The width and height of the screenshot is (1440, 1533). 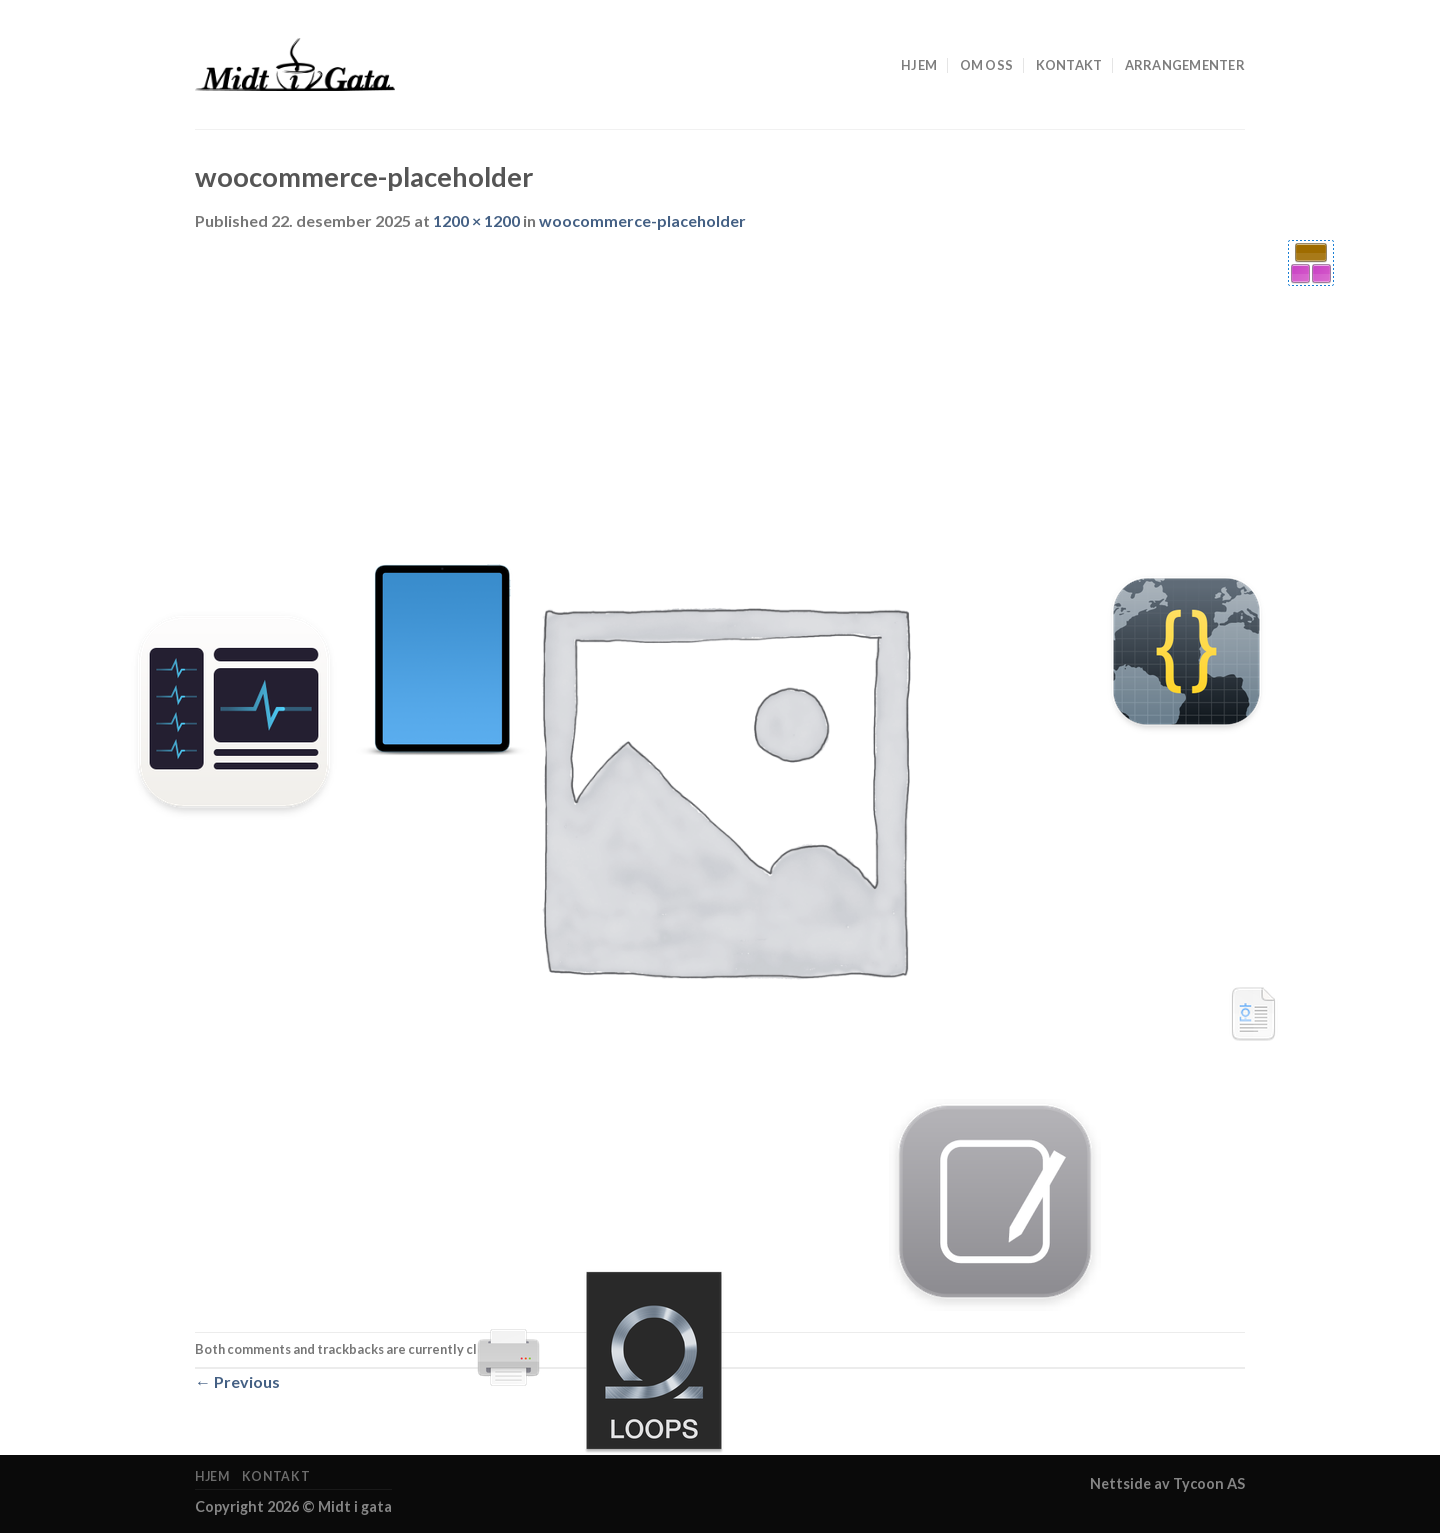 What do you see at coordinates (508, 1357) in the screenshot?
I see `print the current document` at bounding box center [508, 1357].